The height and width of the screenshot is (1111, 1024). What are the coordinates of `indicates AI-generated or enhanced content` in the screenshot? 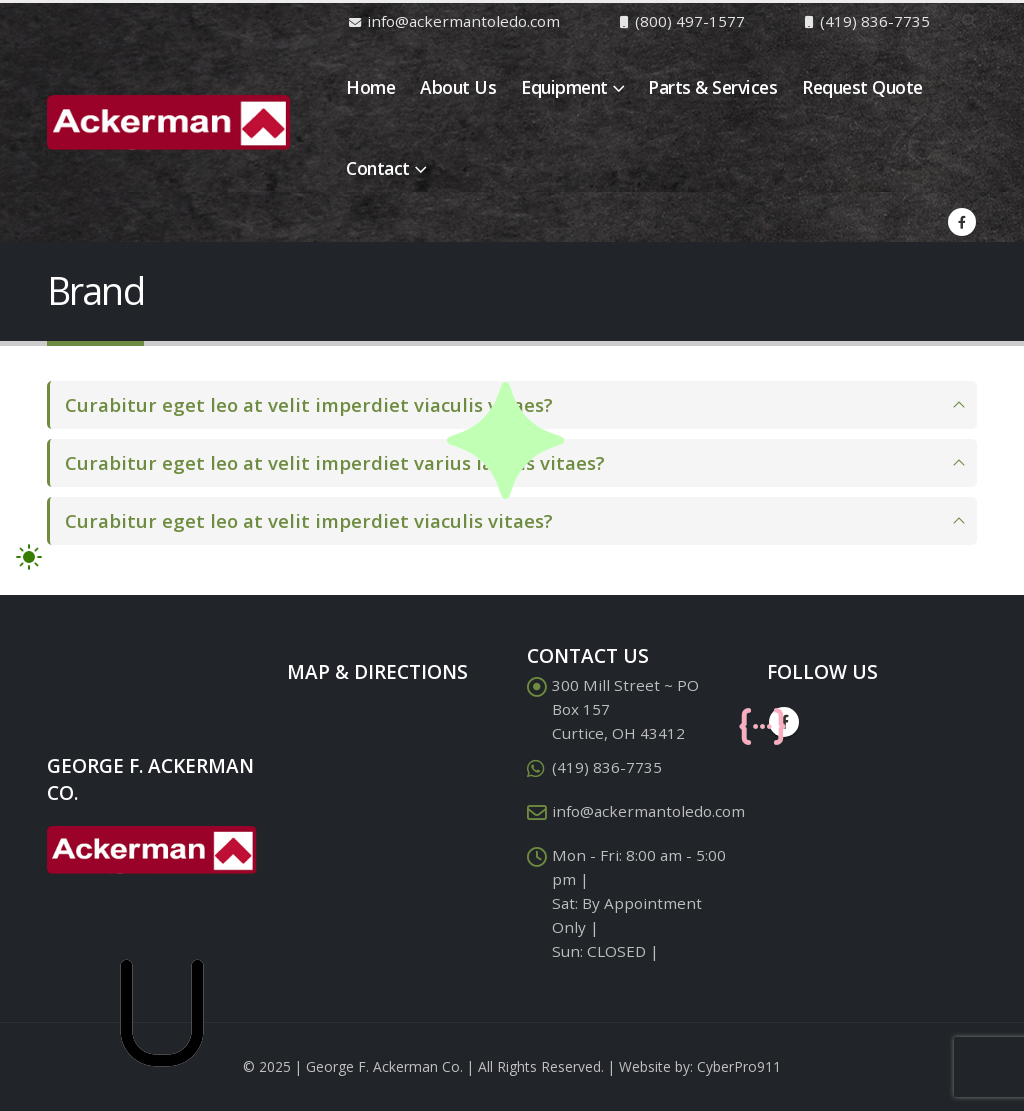 It's located at (505, 440).